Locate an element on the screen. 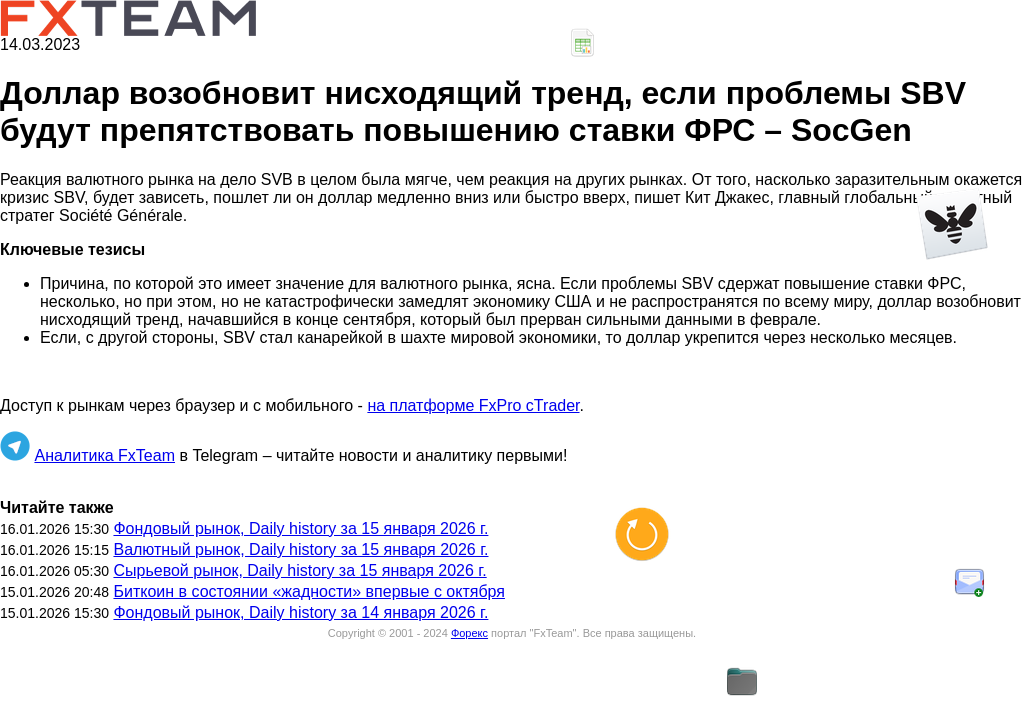 The width and height of the screenshot is (1024, 720). spreadsheet file type indicator is located at coordinates (582, 42).